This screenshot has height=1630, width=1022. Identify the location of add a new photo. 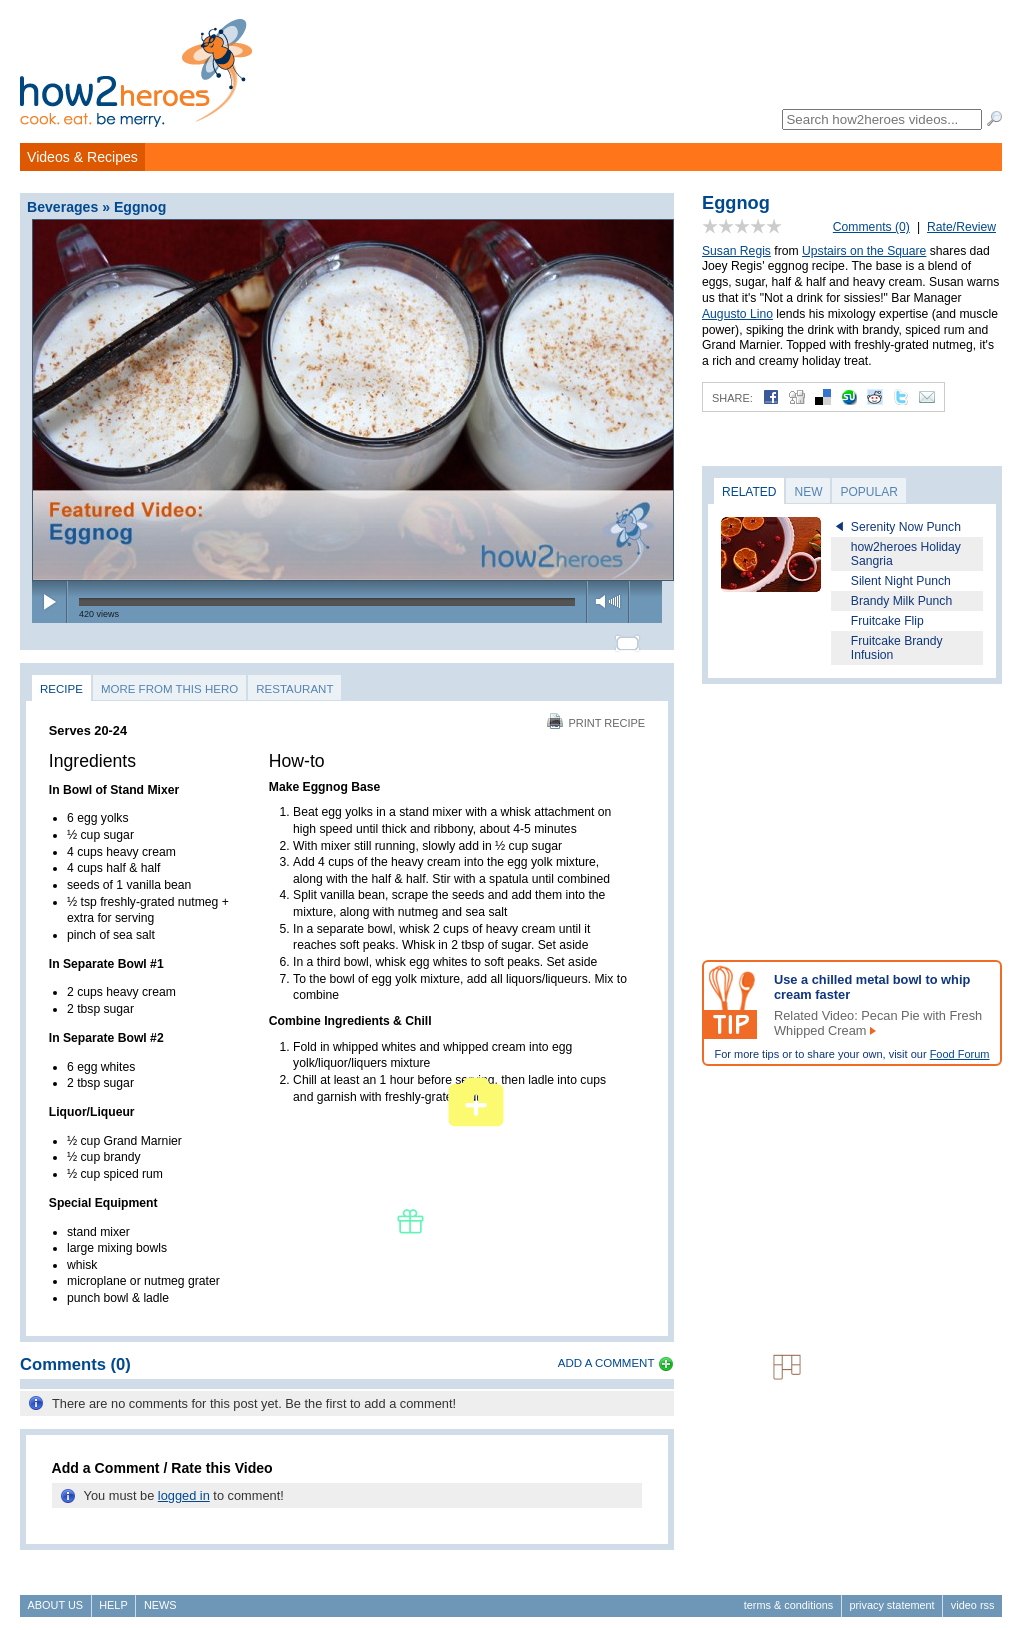
(476, 1103).